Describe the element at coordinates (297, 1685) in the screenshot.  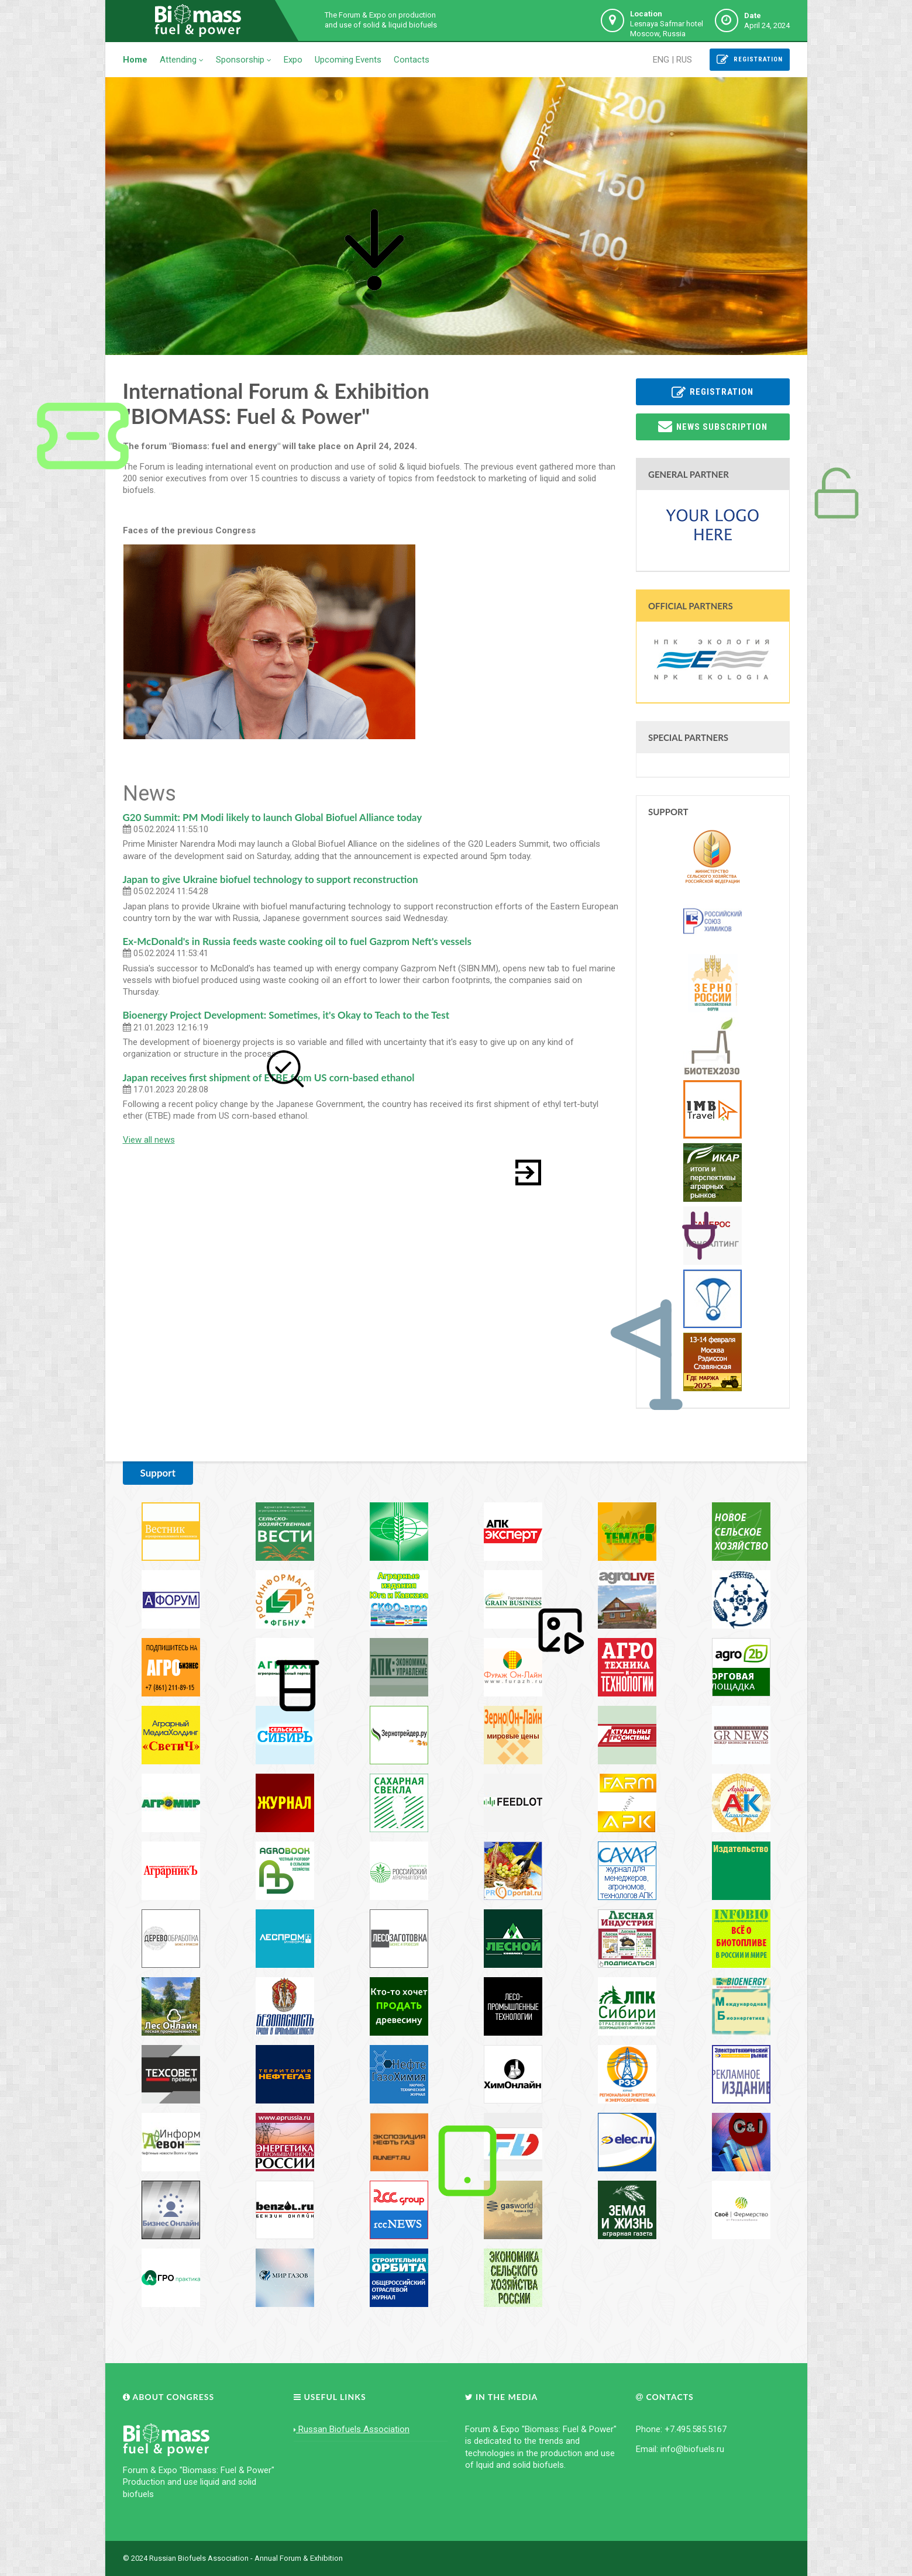
I see `access experimental or beta features` at that location.